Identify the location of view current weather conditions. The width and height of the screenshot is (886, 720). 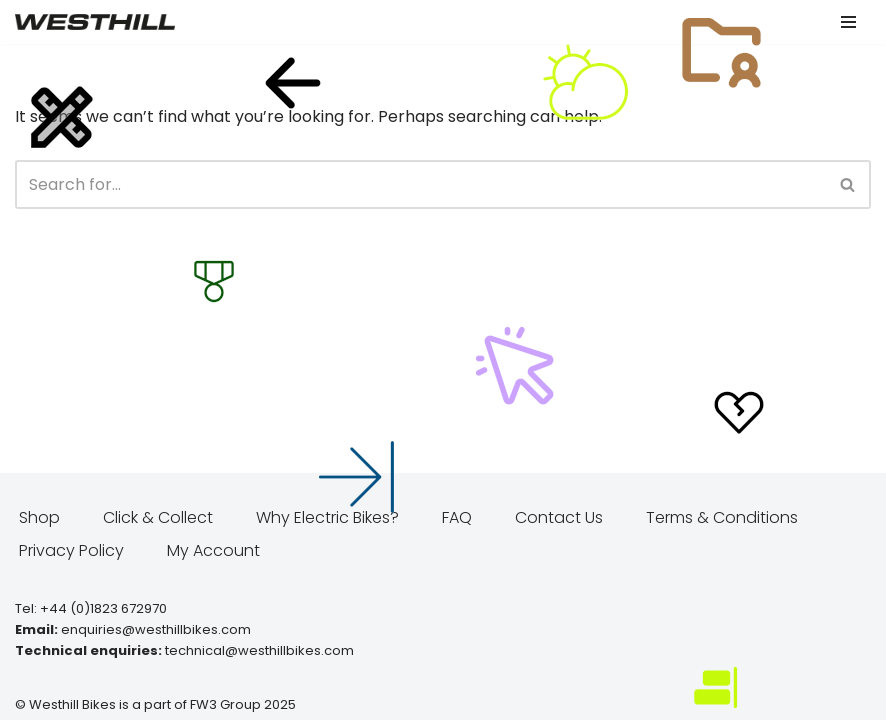
(585, 83).